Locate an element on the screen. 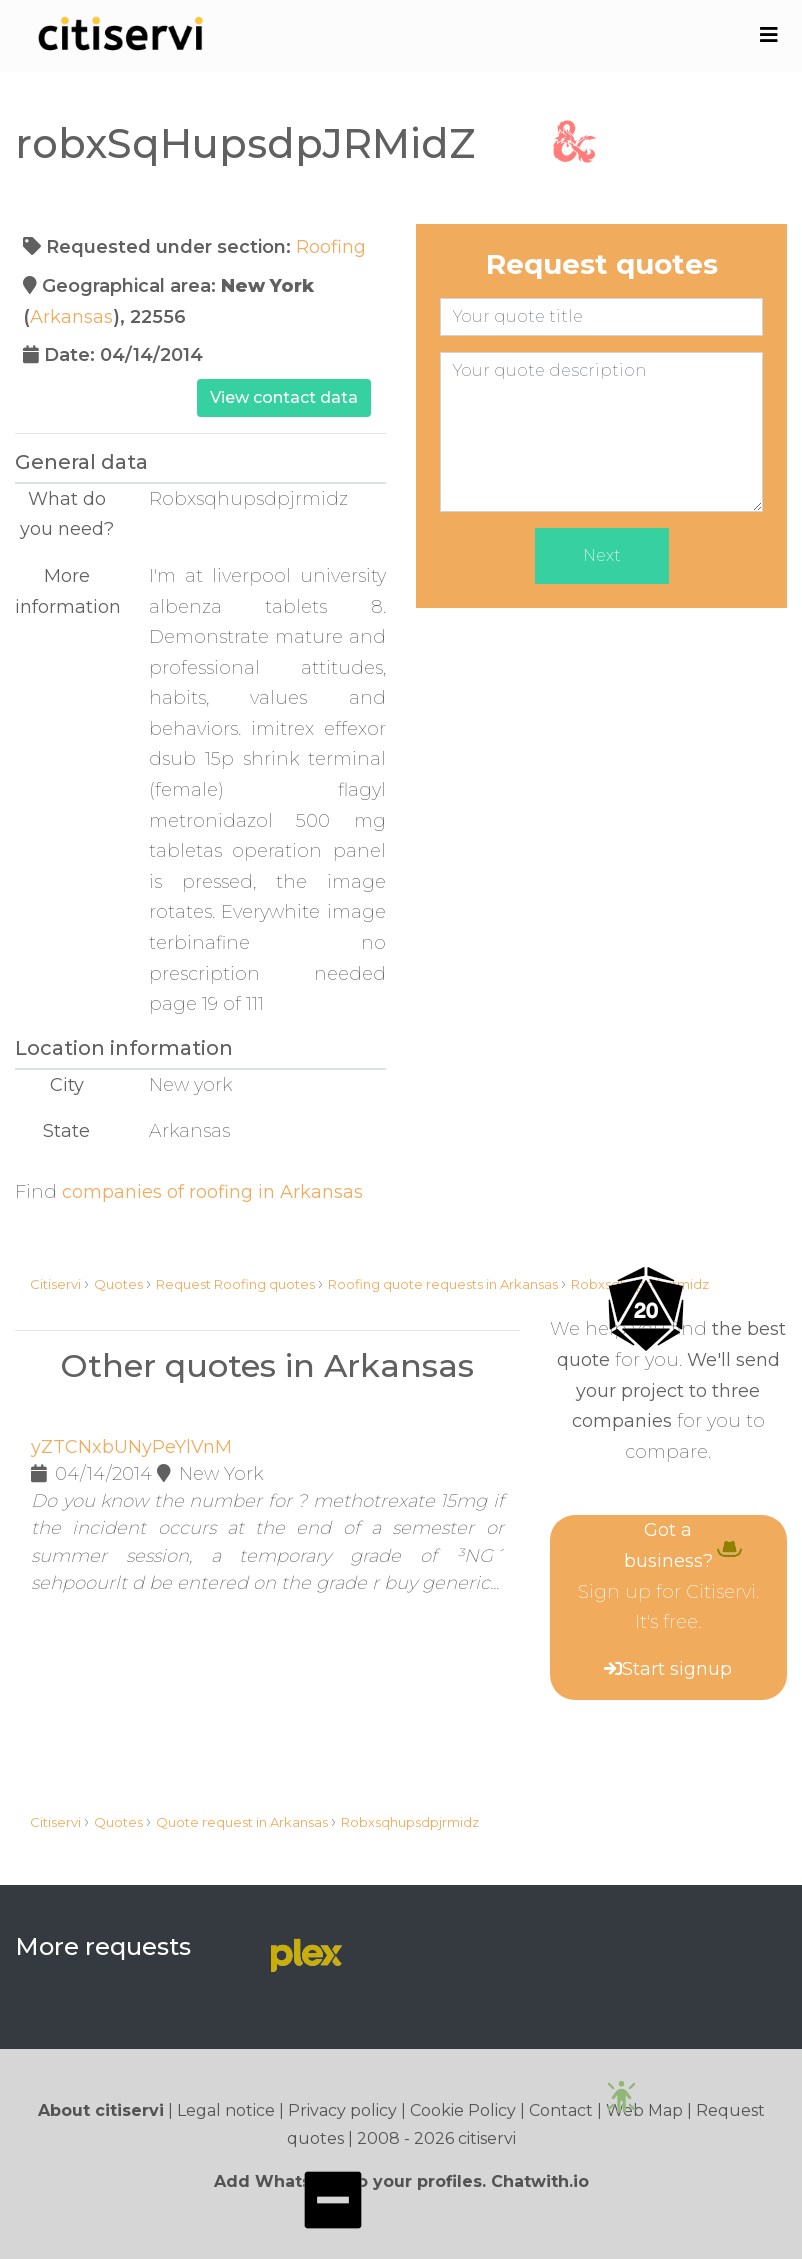 Image resolution: width=802 pixels, height=2259 pixels. indicates a partially selected or indeterminate checkbox state is located at coordinates (333, 2200).